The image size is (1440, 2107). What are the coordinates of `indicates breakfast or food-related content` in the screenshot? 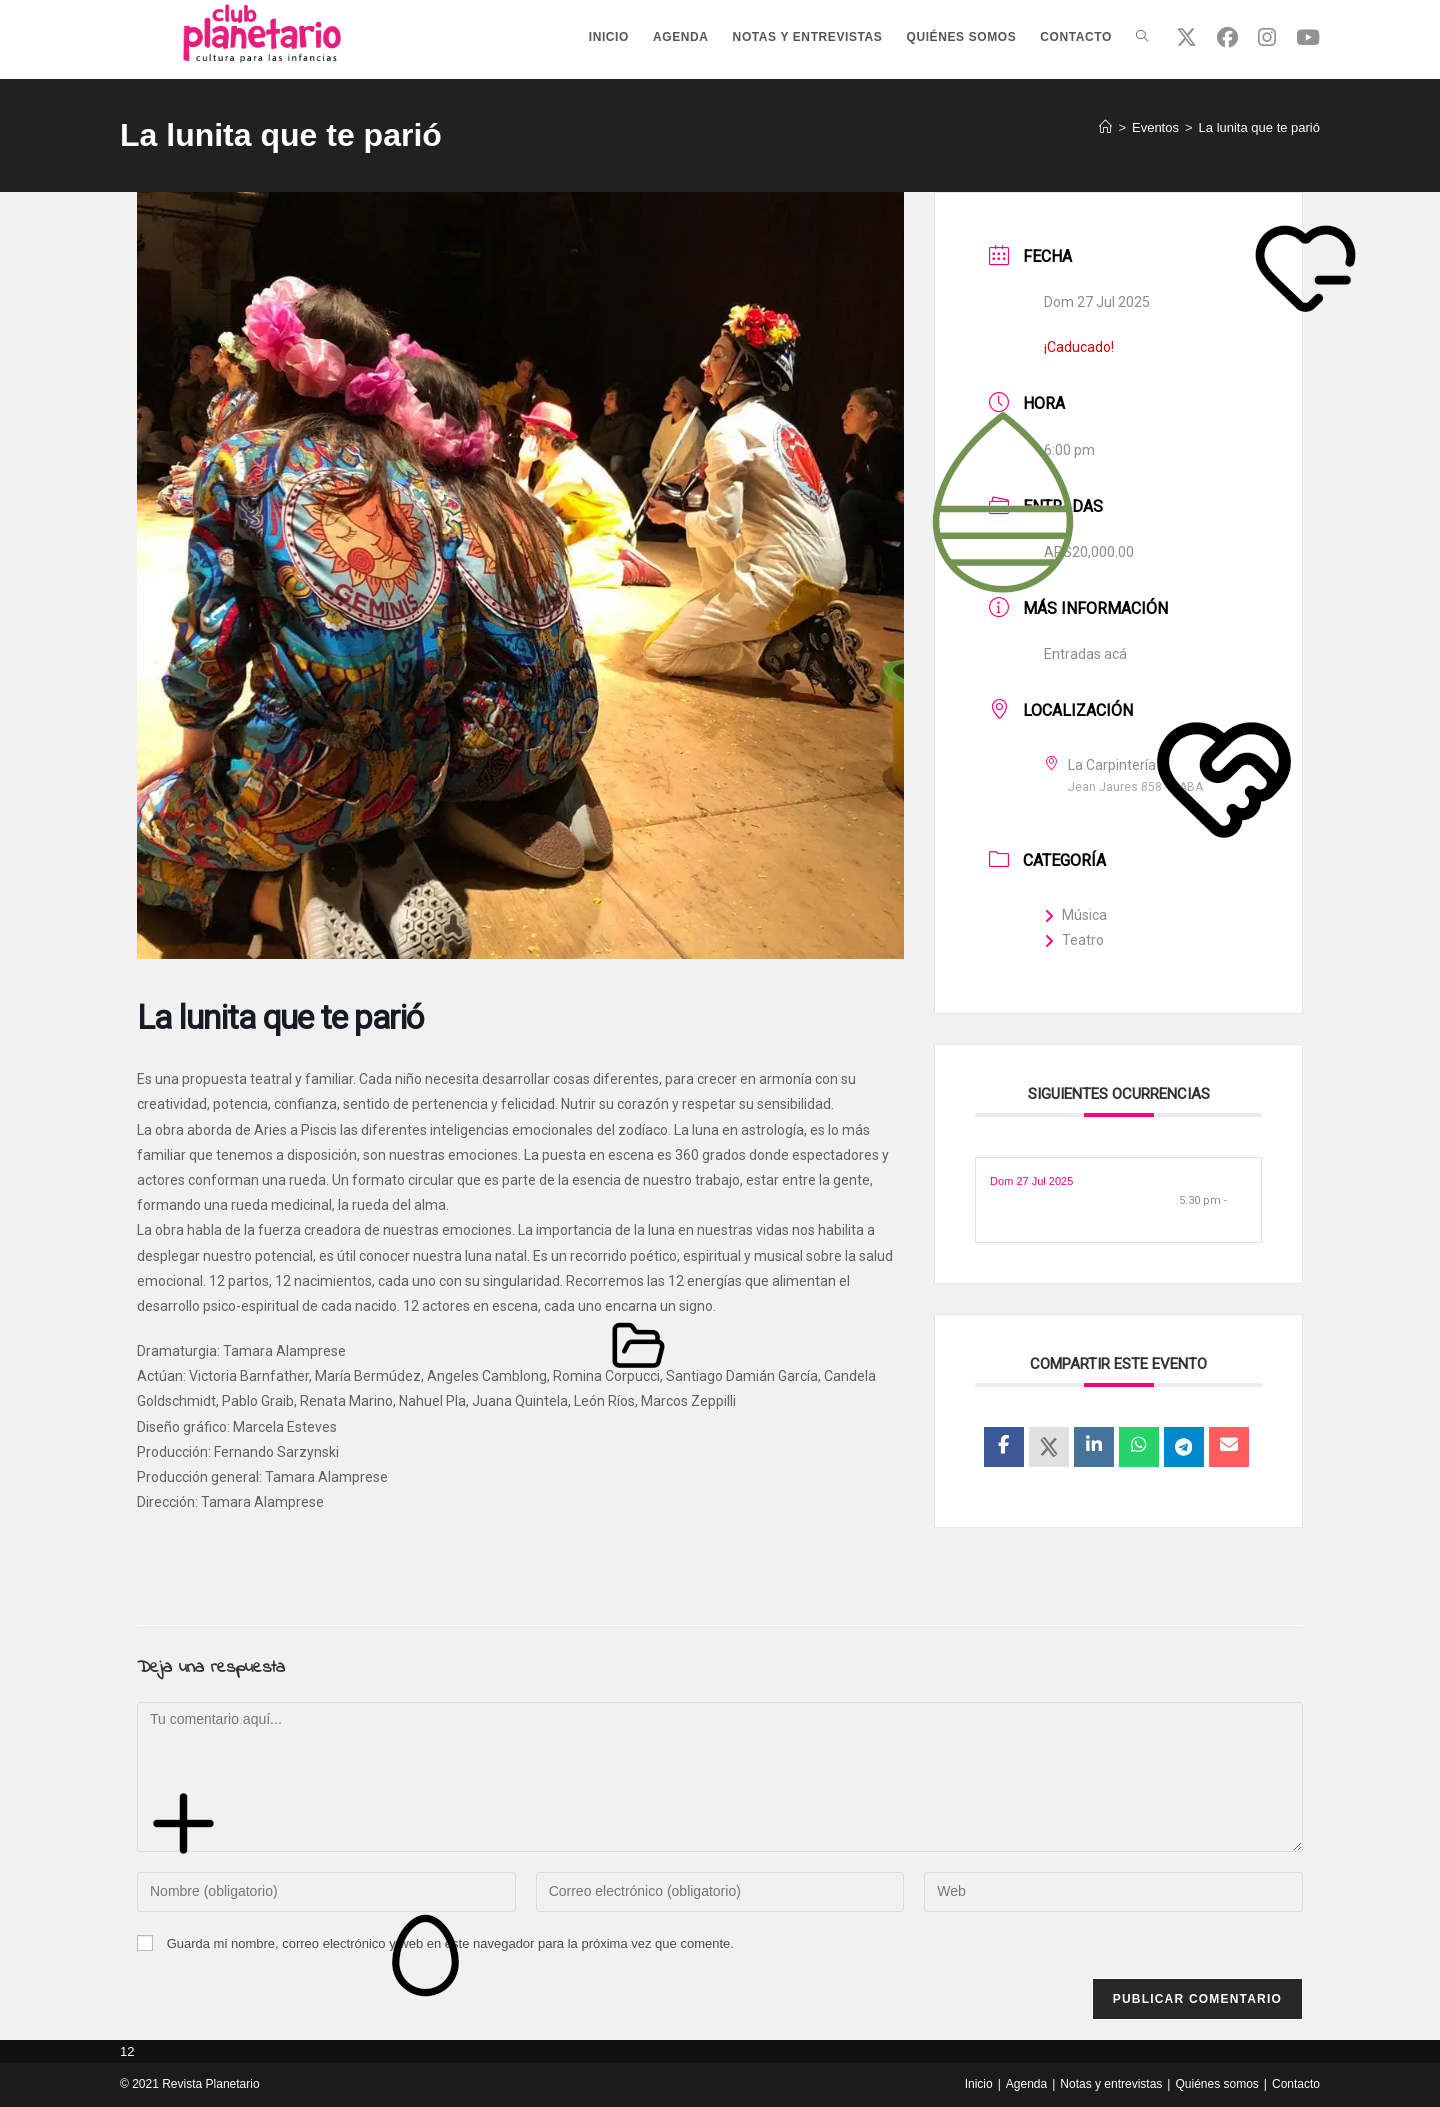 It's located at (425, 1955).